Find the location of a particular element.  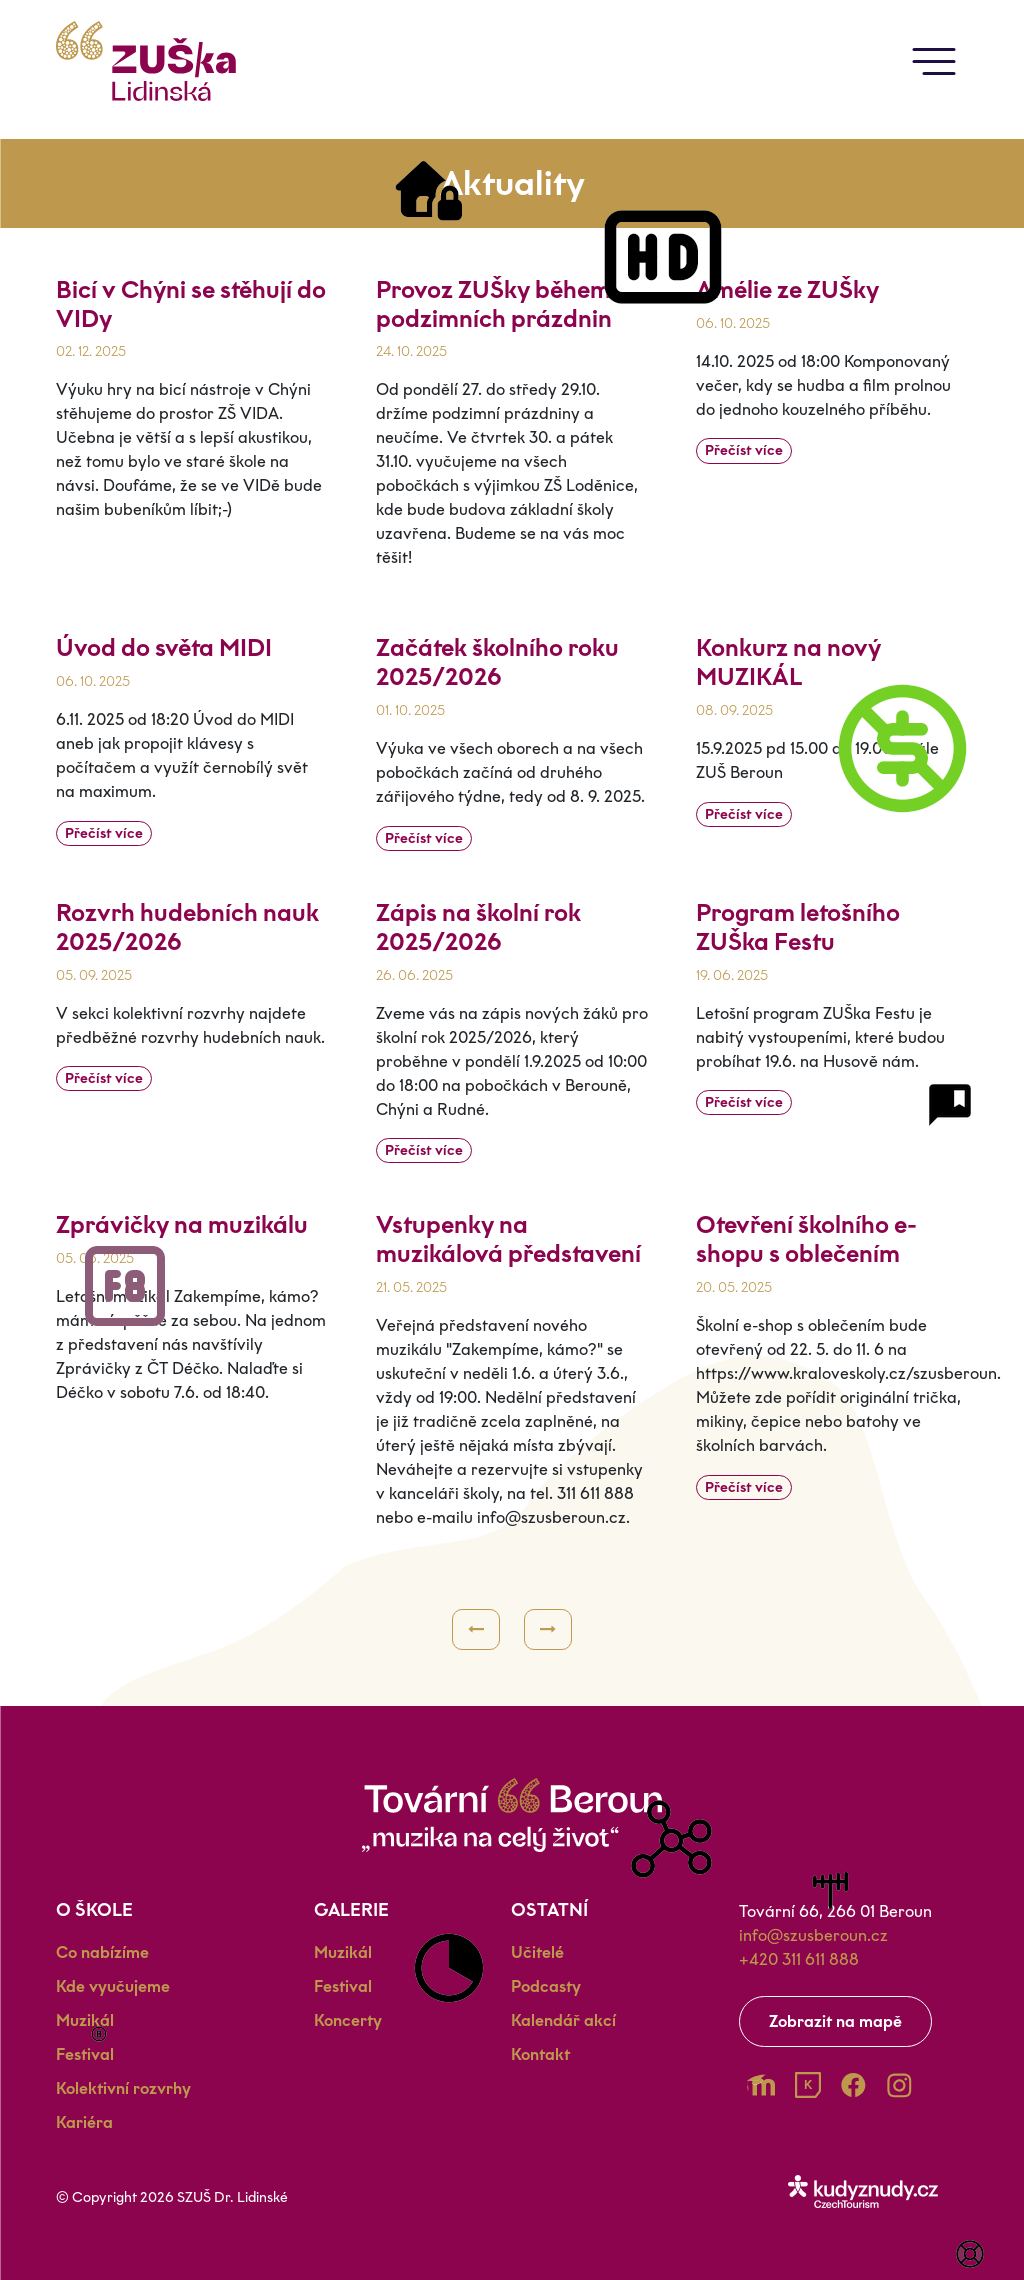

view network connections or relationships is located at coordinates (671, 1840).